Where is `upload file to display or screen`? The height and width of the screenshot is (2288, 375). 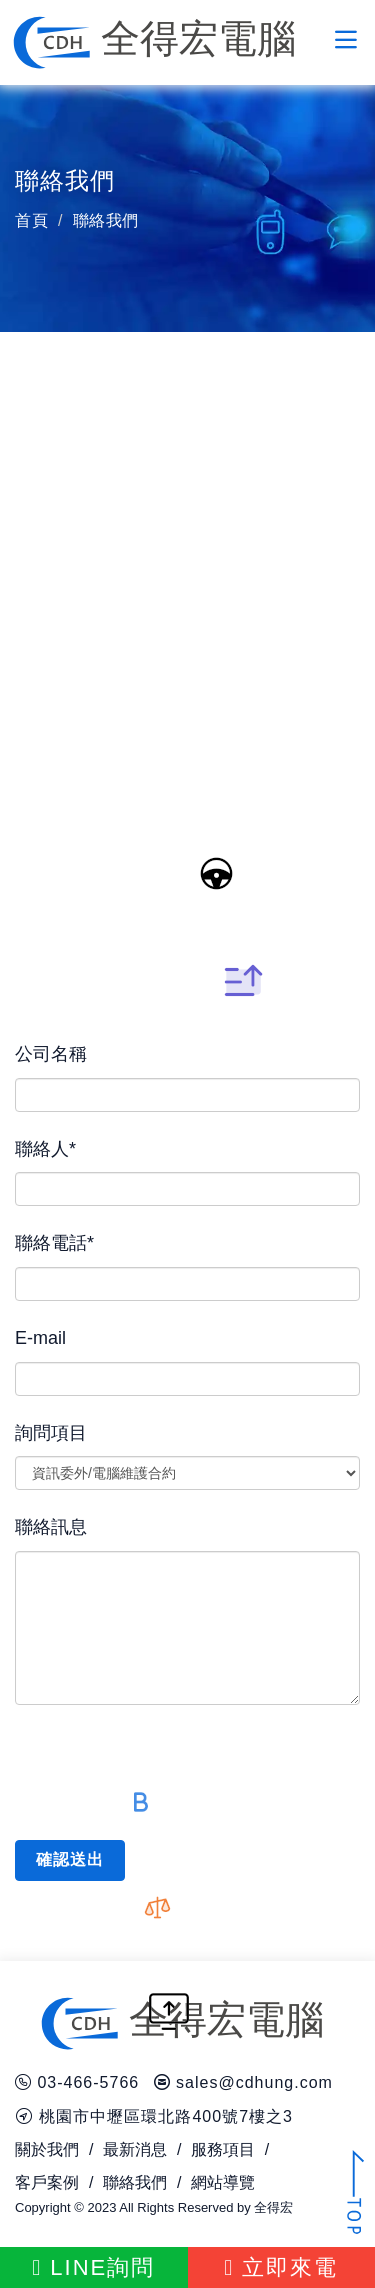 upload file to display or screen is located at coordinates (169, 2010).